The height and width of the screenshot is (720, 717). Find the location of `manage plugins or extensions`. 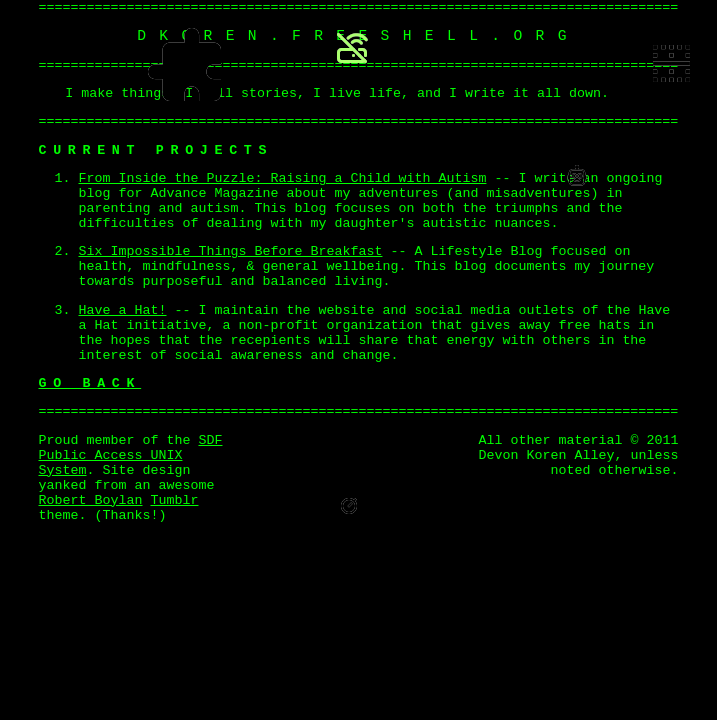

manage plugins or extensions is located at coordinates (184, 64).